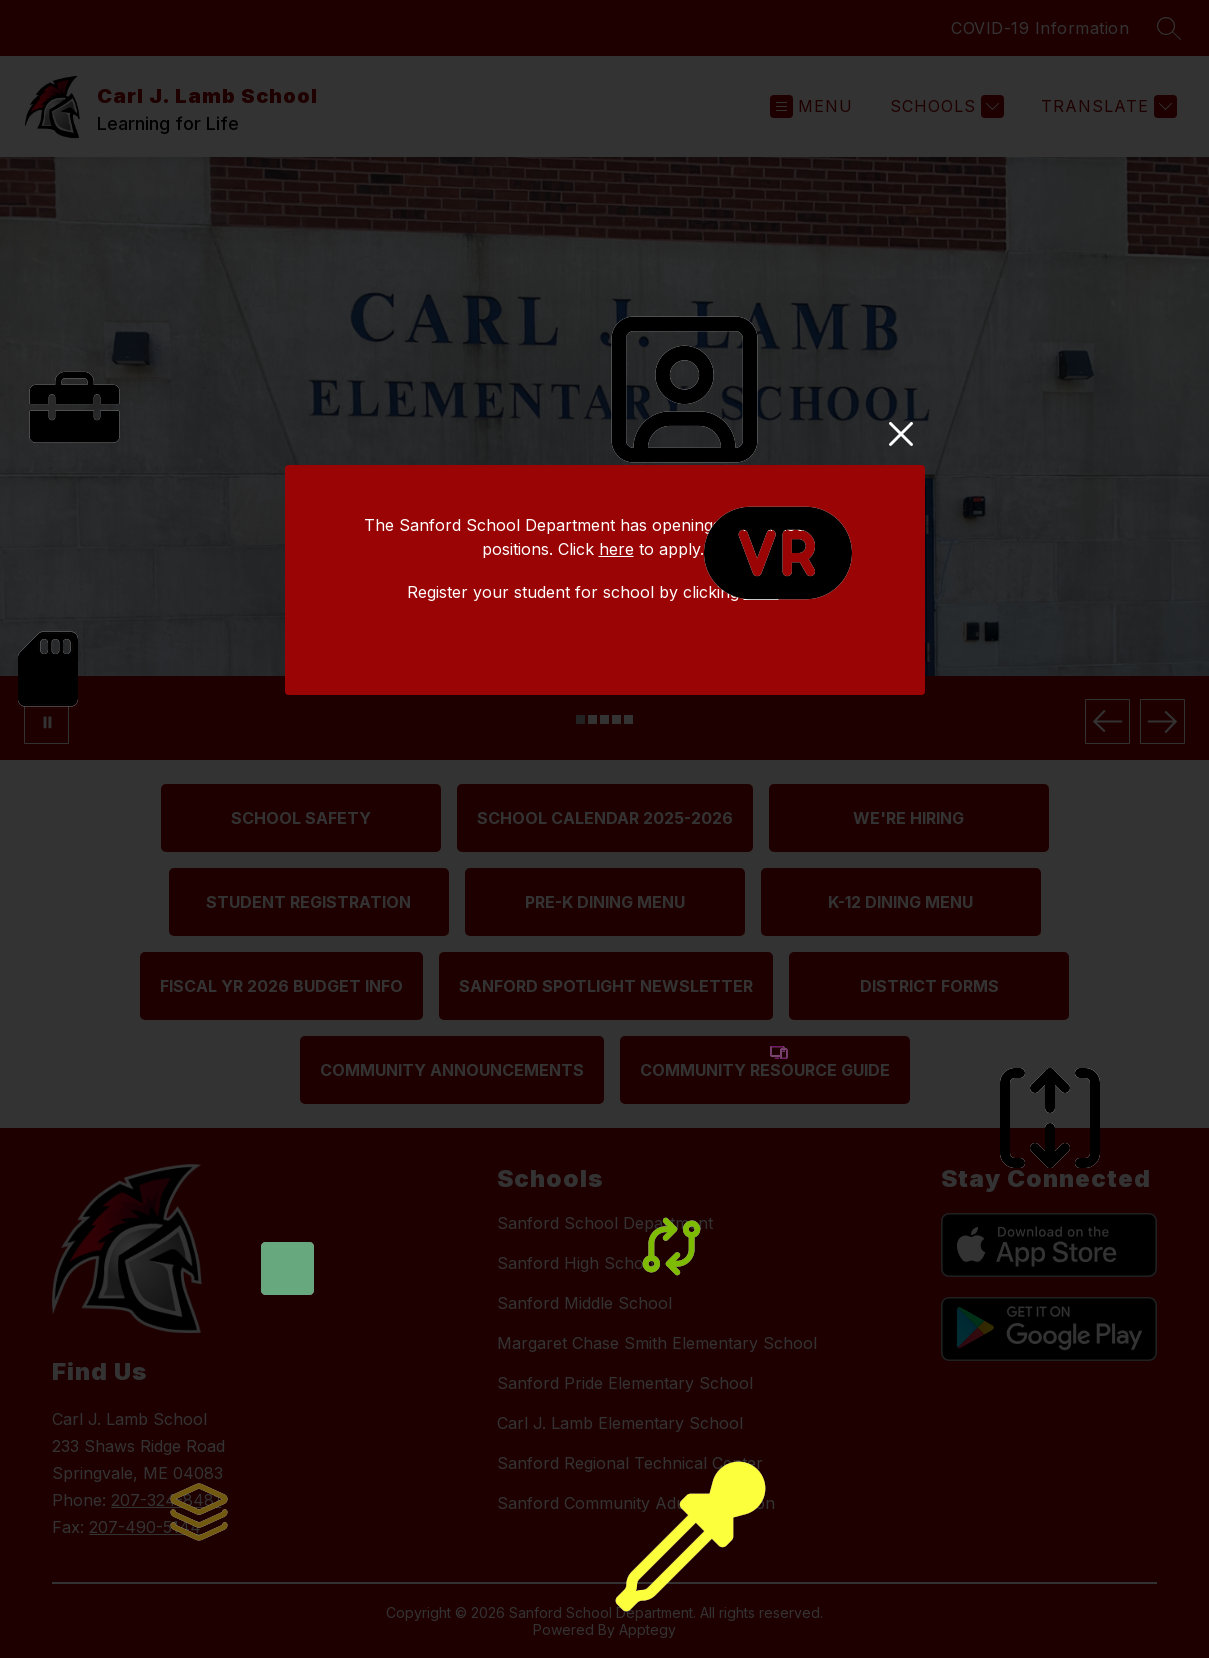 Image resolution: width=1209 pixels, height=1658 pixels. Describe the element at coordinates (778, 1052) in the screenshot. I see `manage connected devices` at that location.